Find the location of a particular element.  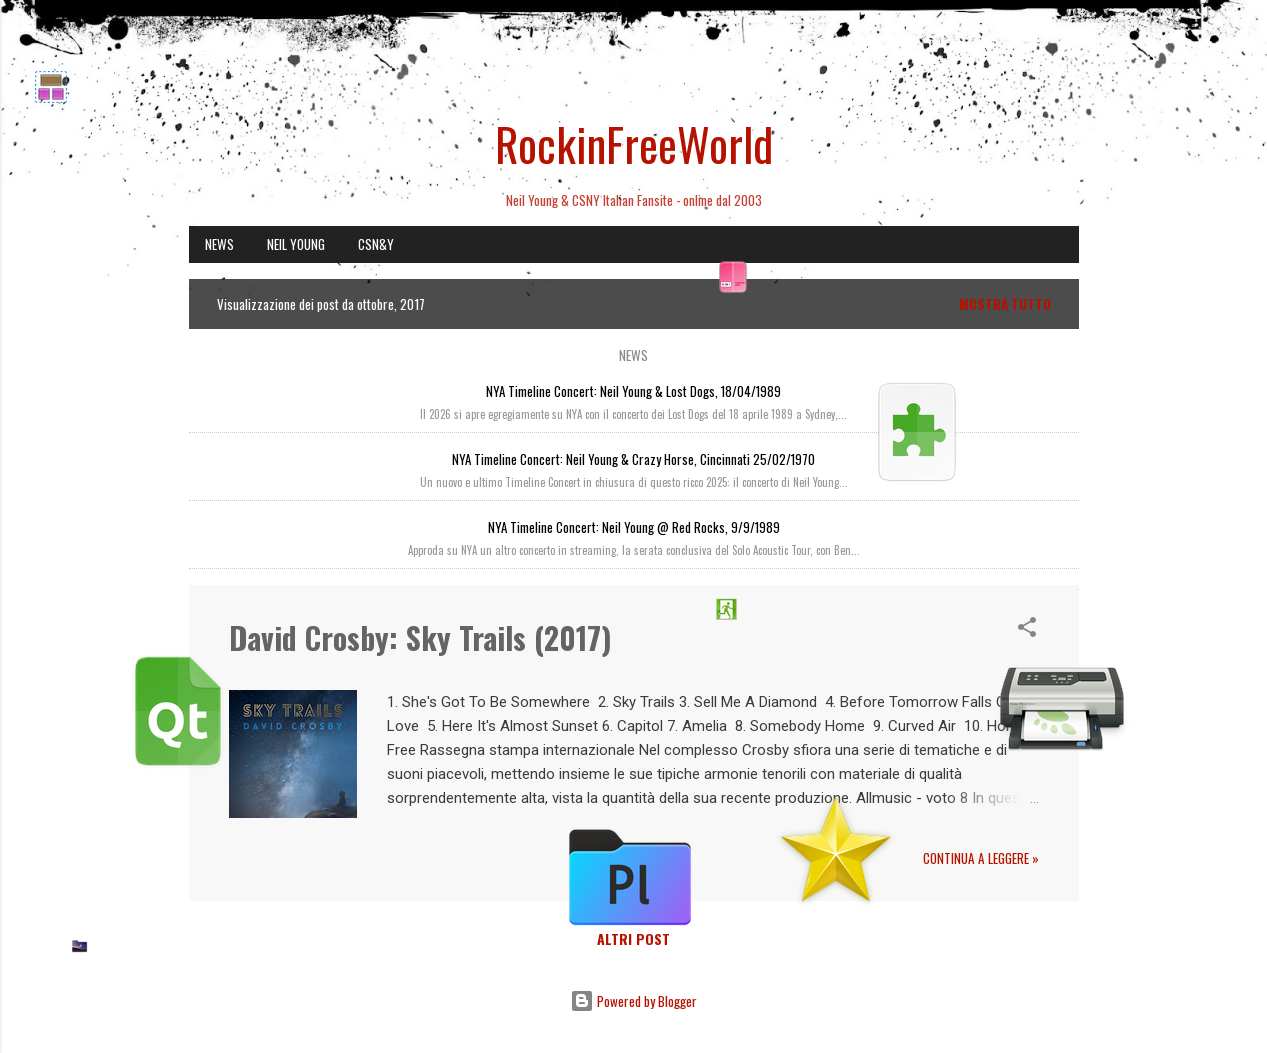

print the current document is located at coordinates (1062, 706).